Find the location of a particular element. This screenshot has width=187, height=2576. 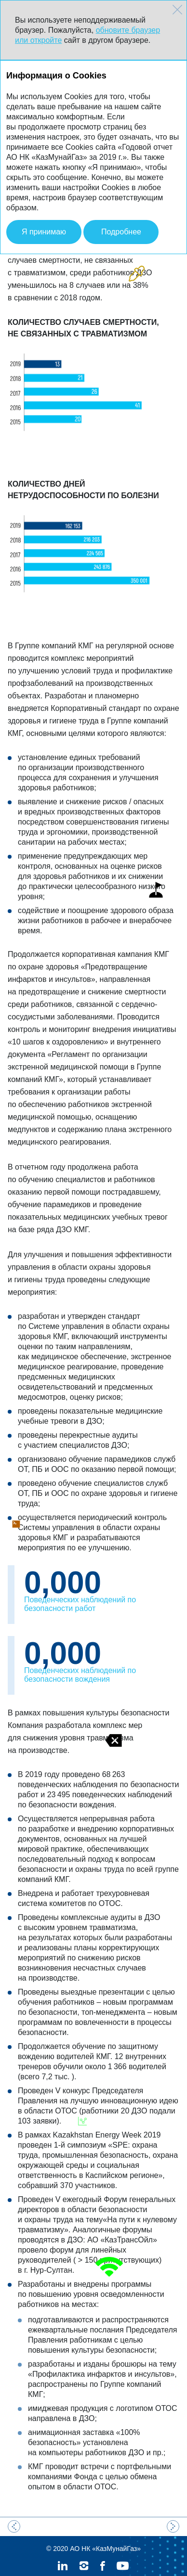

pick a color from the screen is located at coordinates (136, 273).